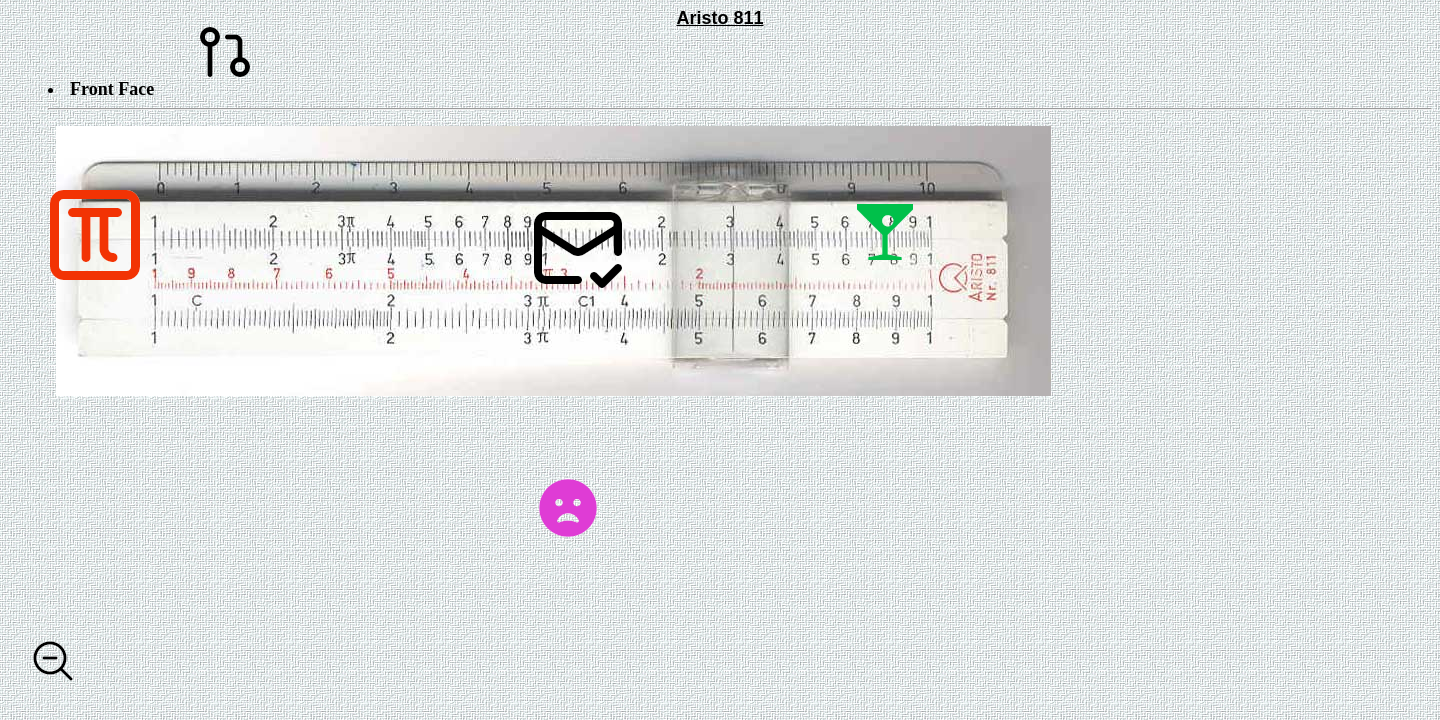 The width and height of the screenshot is (1440, 720). I want to click on create a new pull request, so click(225, 52).